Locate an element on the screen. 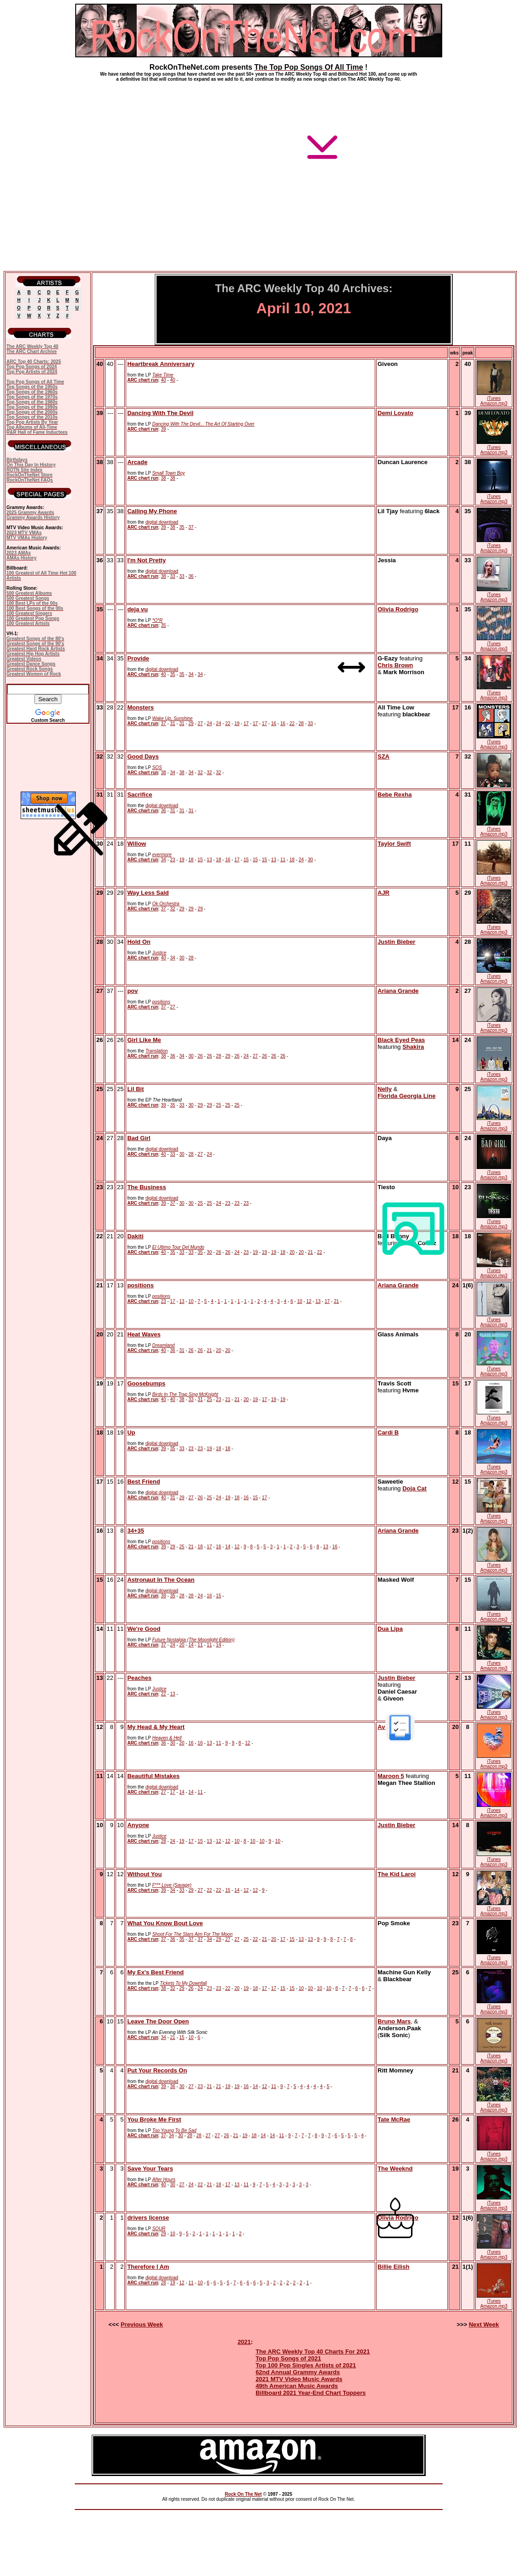  open work-related software or applications is located at coordinates (400, 1728).